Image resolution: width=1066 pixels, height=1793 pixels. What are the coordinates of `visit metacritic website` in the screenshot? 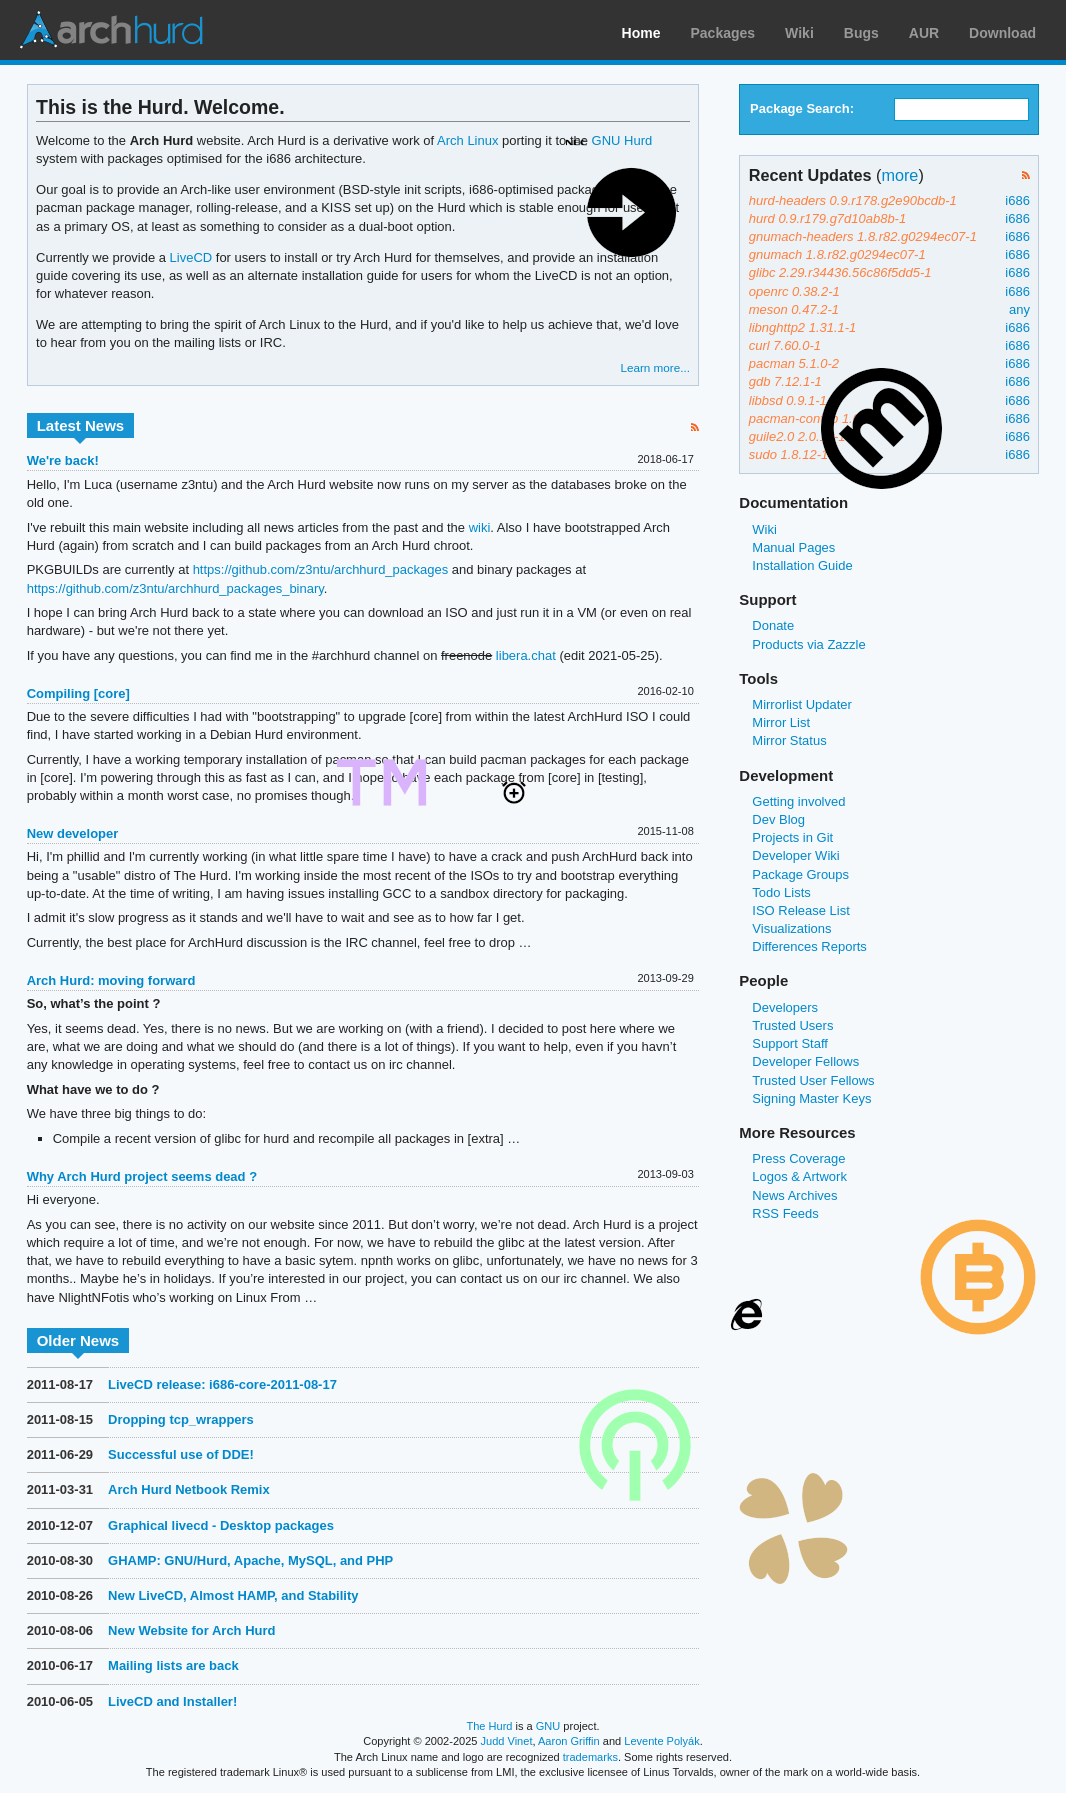 It's located at (881, 428).